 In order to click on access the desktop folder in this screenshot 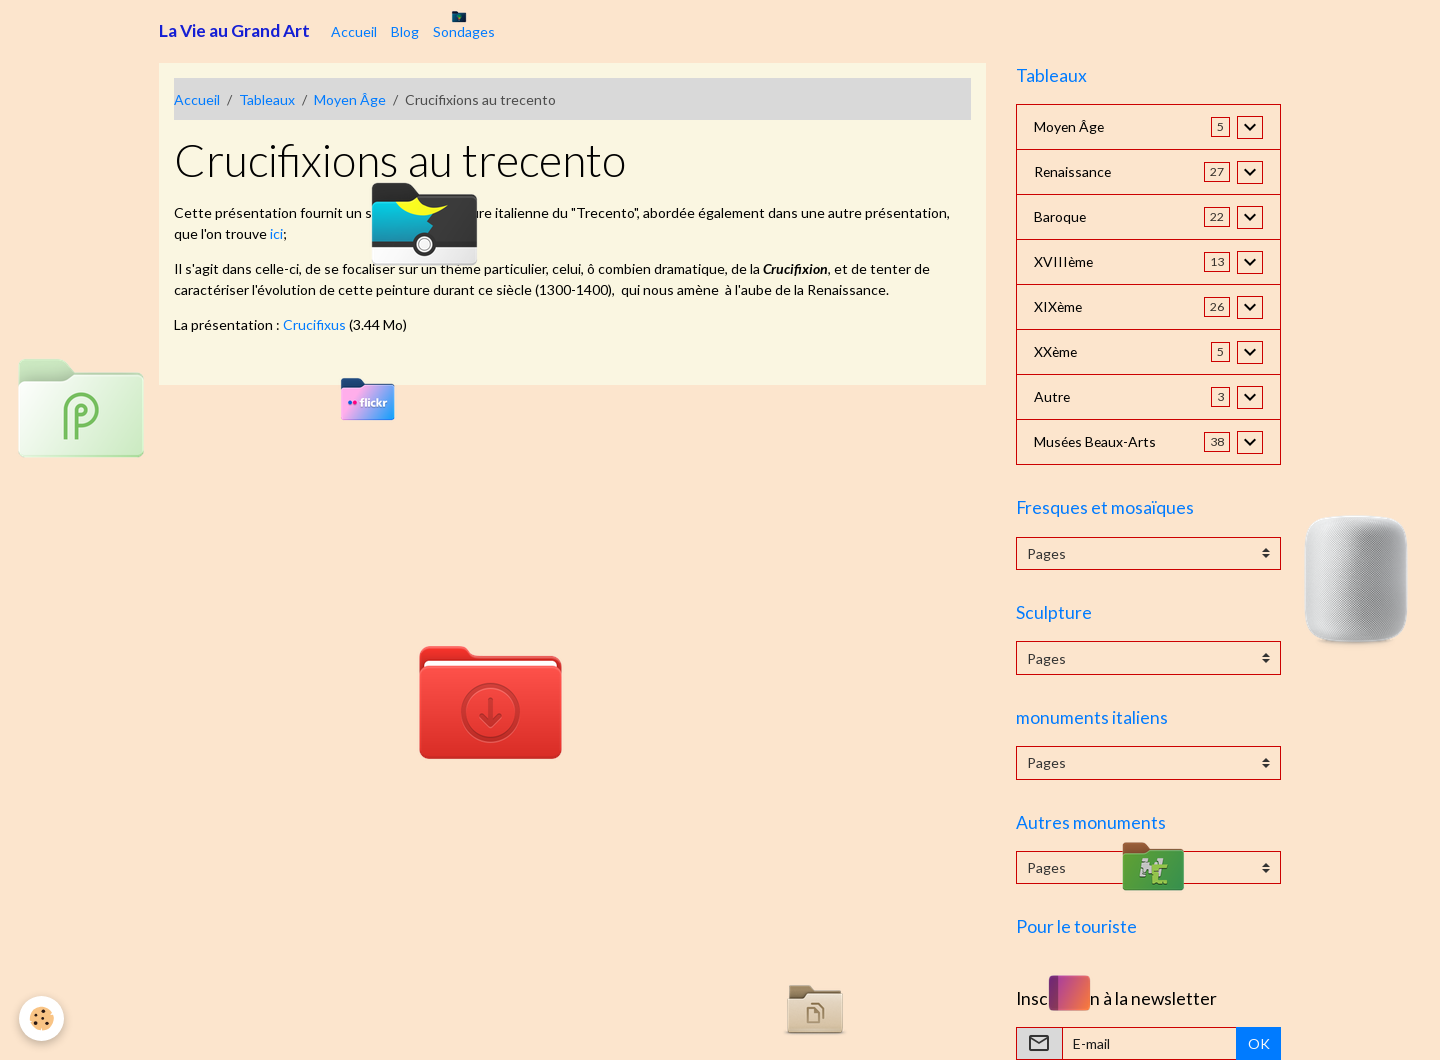, I will do `click(1069, 991)`.